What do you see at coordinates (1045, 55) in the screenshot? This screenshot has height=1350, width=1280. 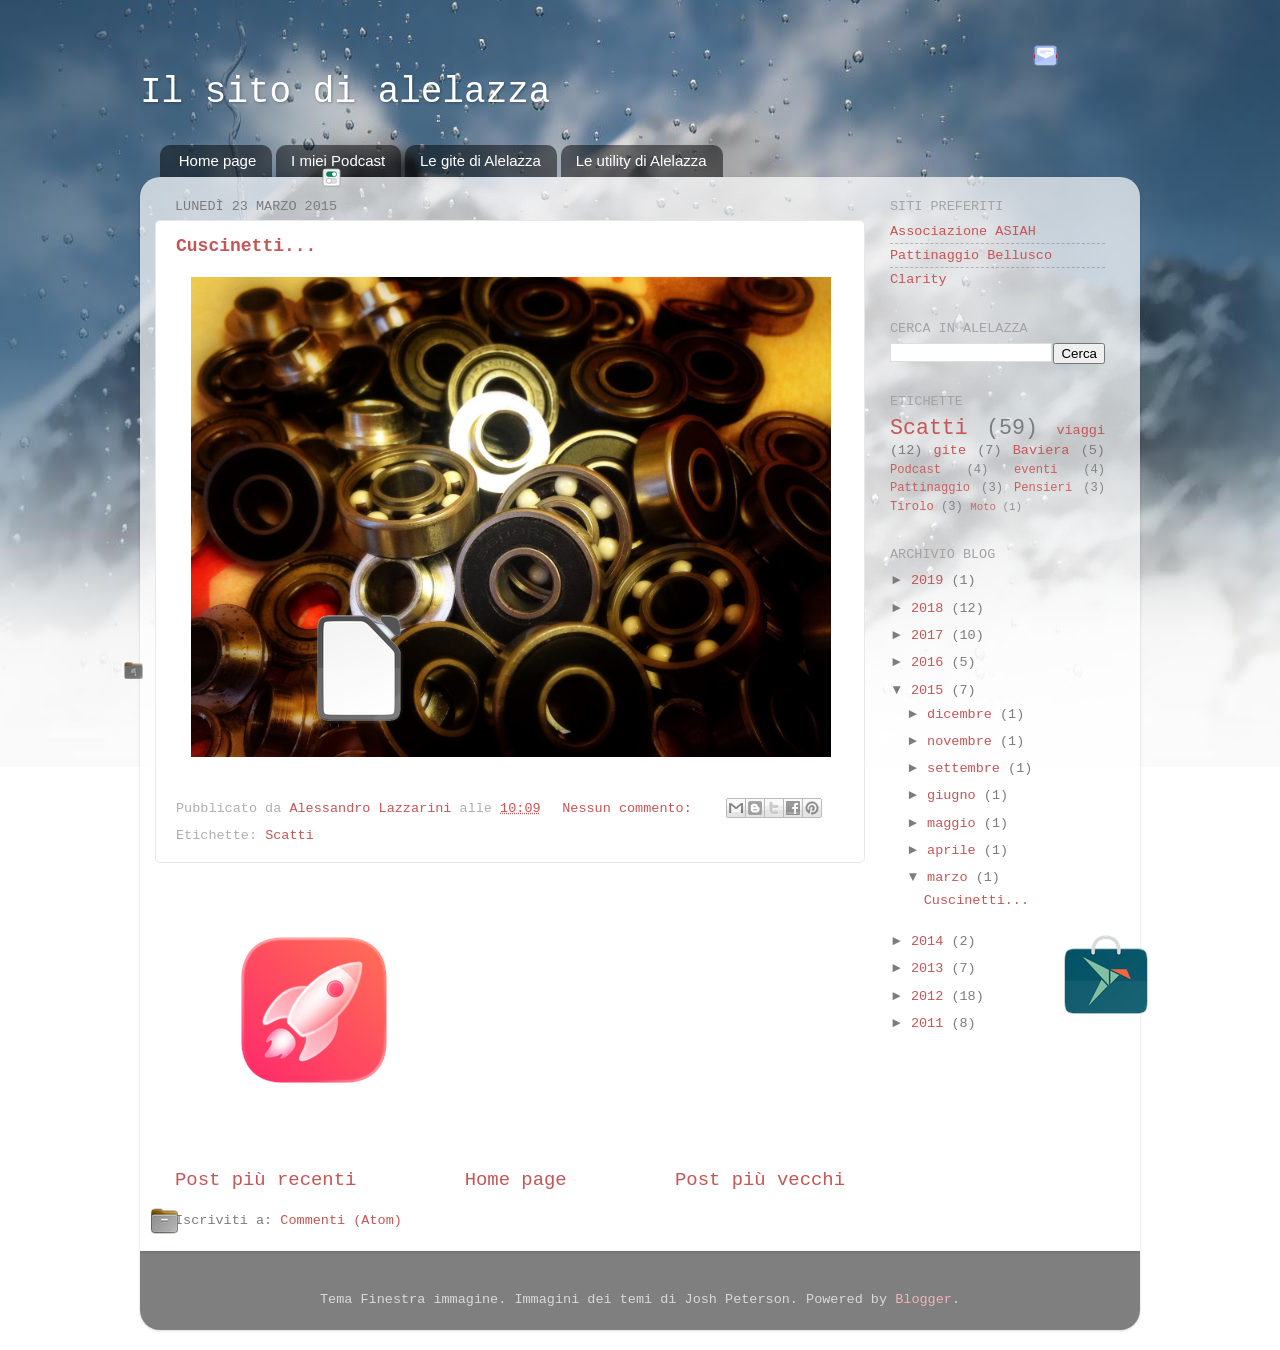 I see `open the mail application` at bounding box center [1045, 55].